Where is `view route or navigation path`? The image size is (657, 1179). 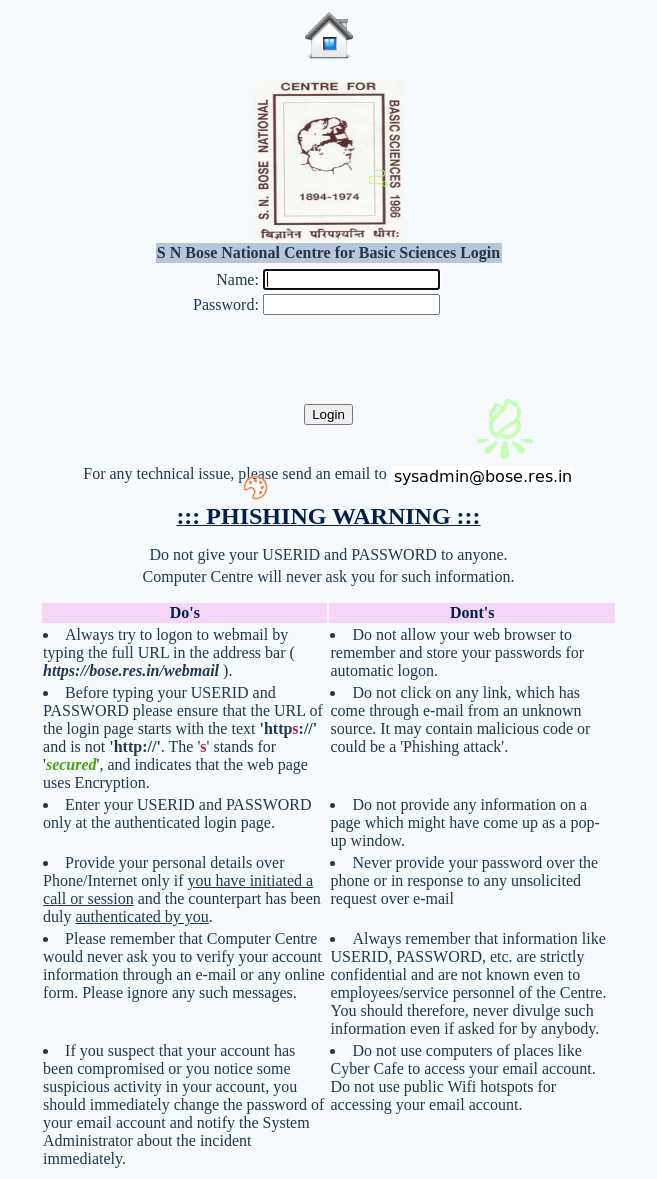
view route or navigation path is located at coordinates (378, 177).